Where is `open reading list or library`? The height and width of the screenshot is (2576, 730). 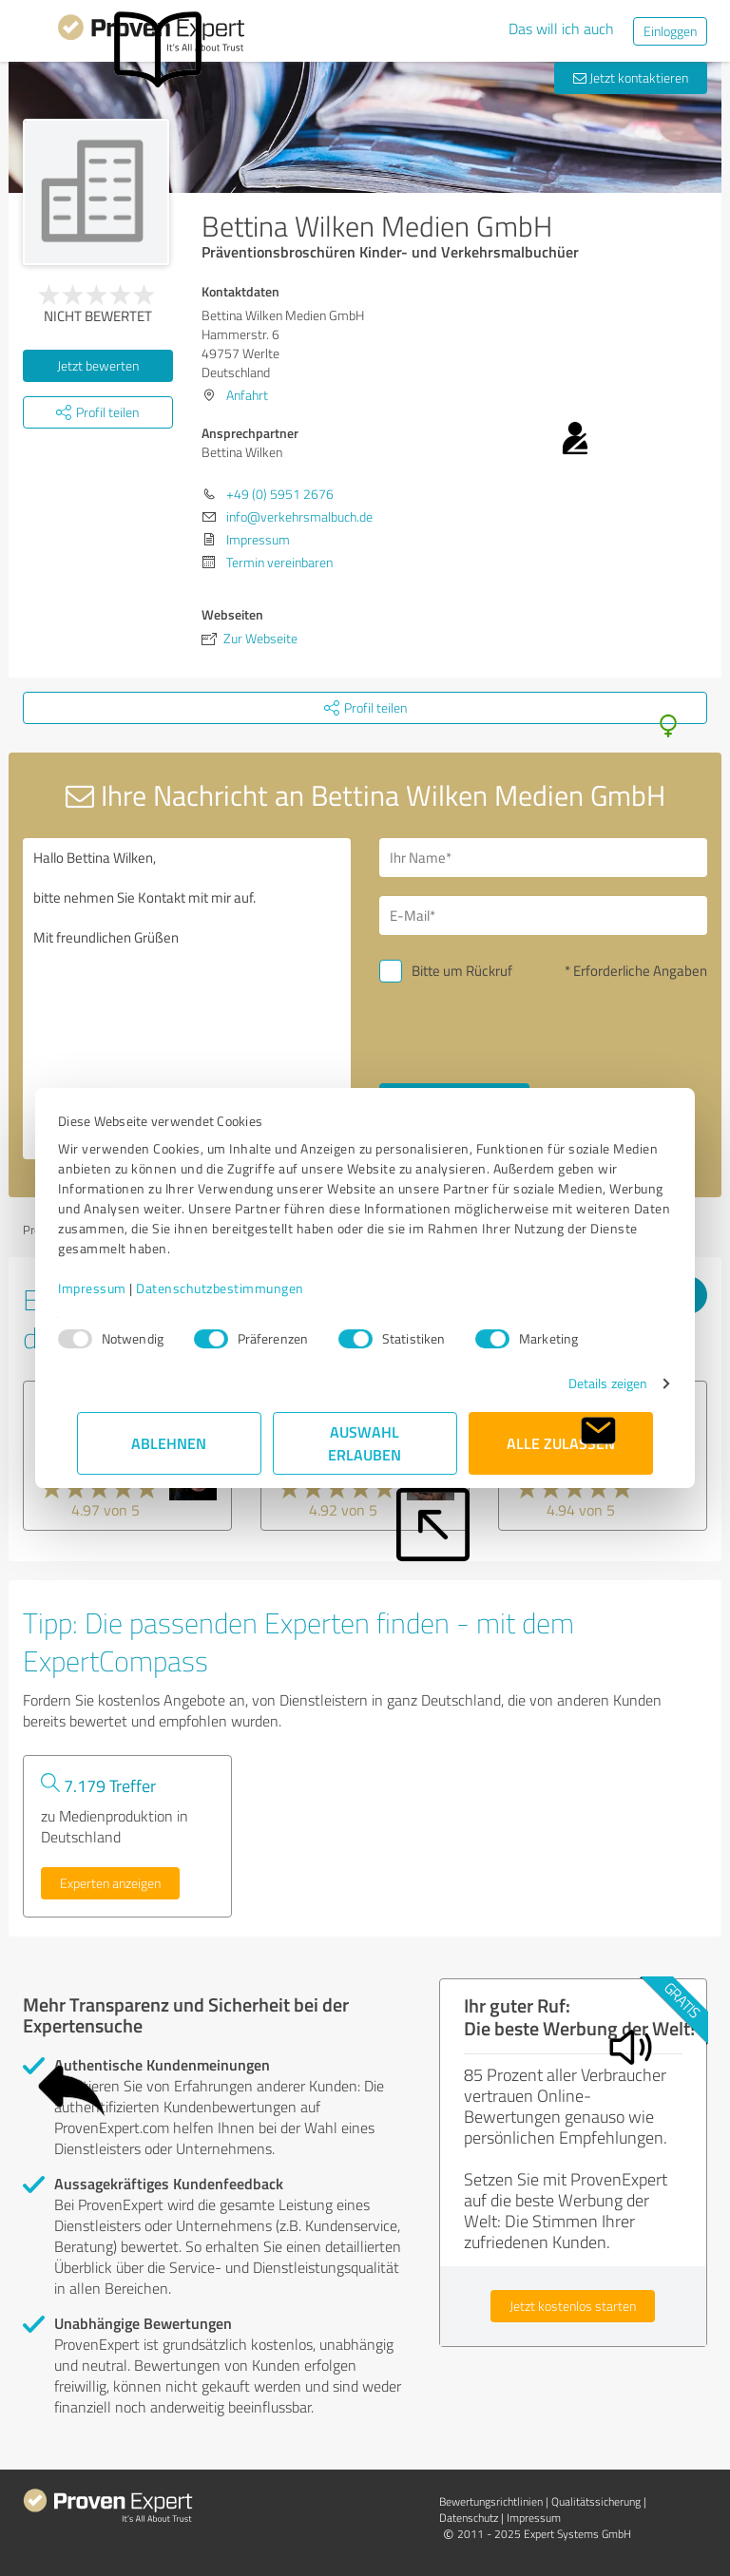 open reading list or library is located at coordinates (158, 49).